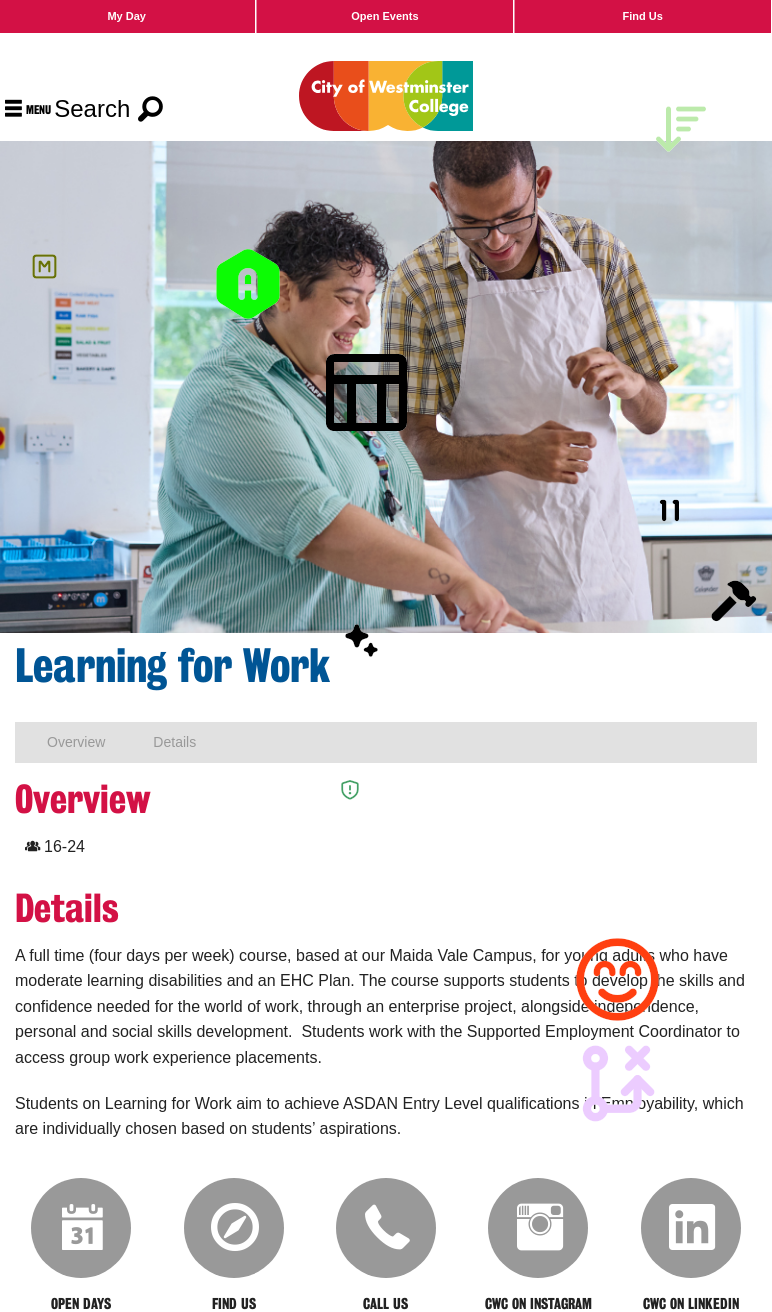  I want to click on access tools or settings, so click(733, 601).